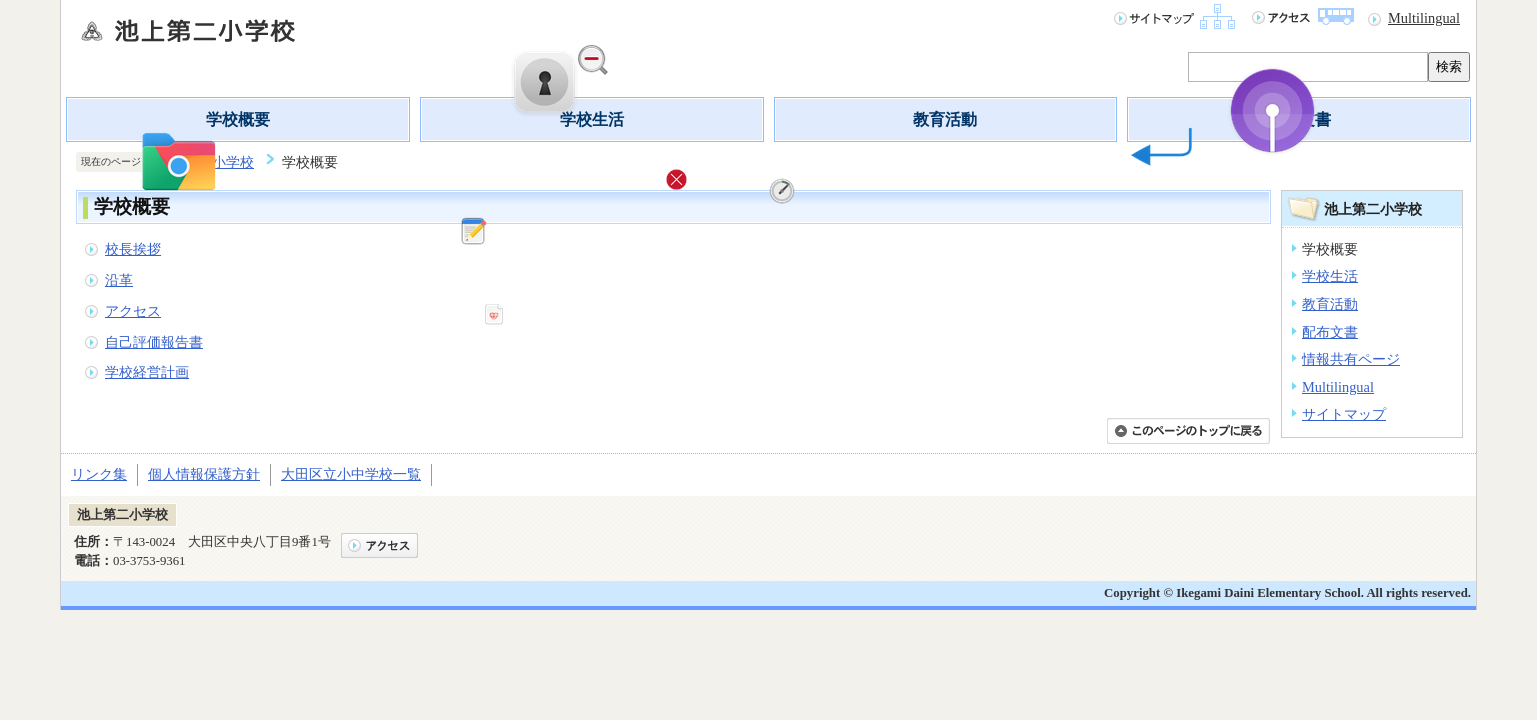 Image resolution: width=1537 pixels, height=720 pixels. I want to click on reply to an email message, so click(1160, 146).